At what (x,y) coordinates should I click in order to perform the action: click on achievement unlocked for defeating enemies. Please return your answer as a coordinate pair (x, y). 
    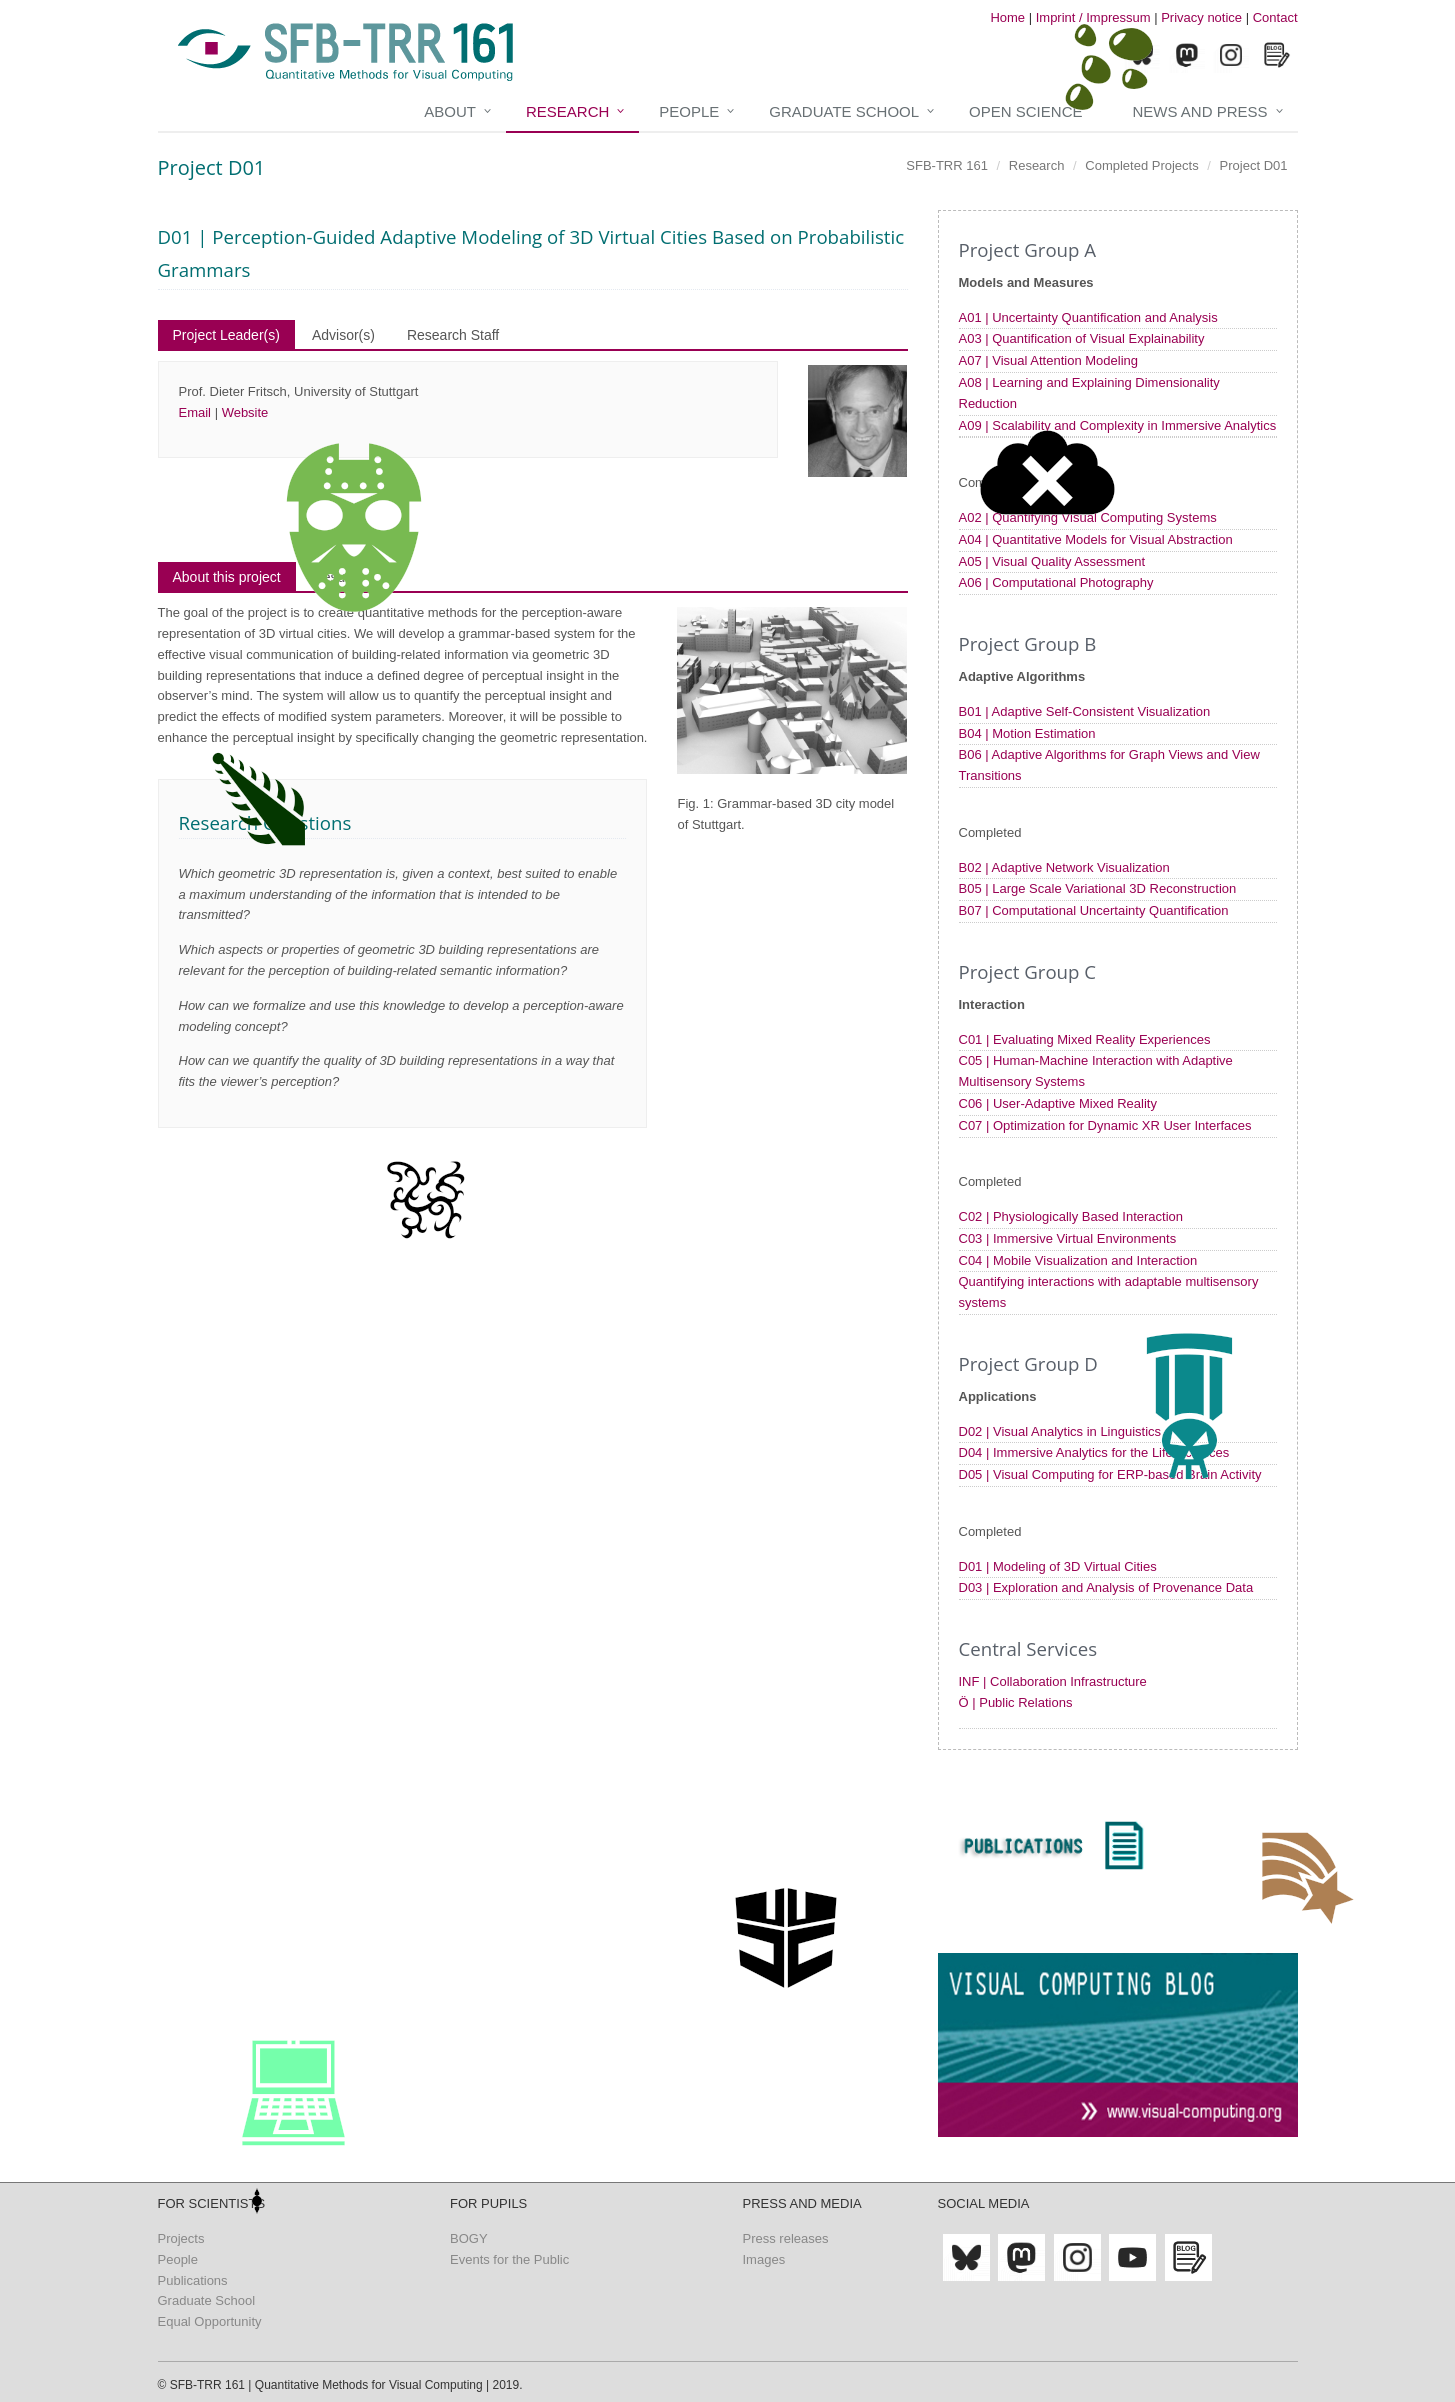
    Looking at the image, I should click on (1189, 1405).